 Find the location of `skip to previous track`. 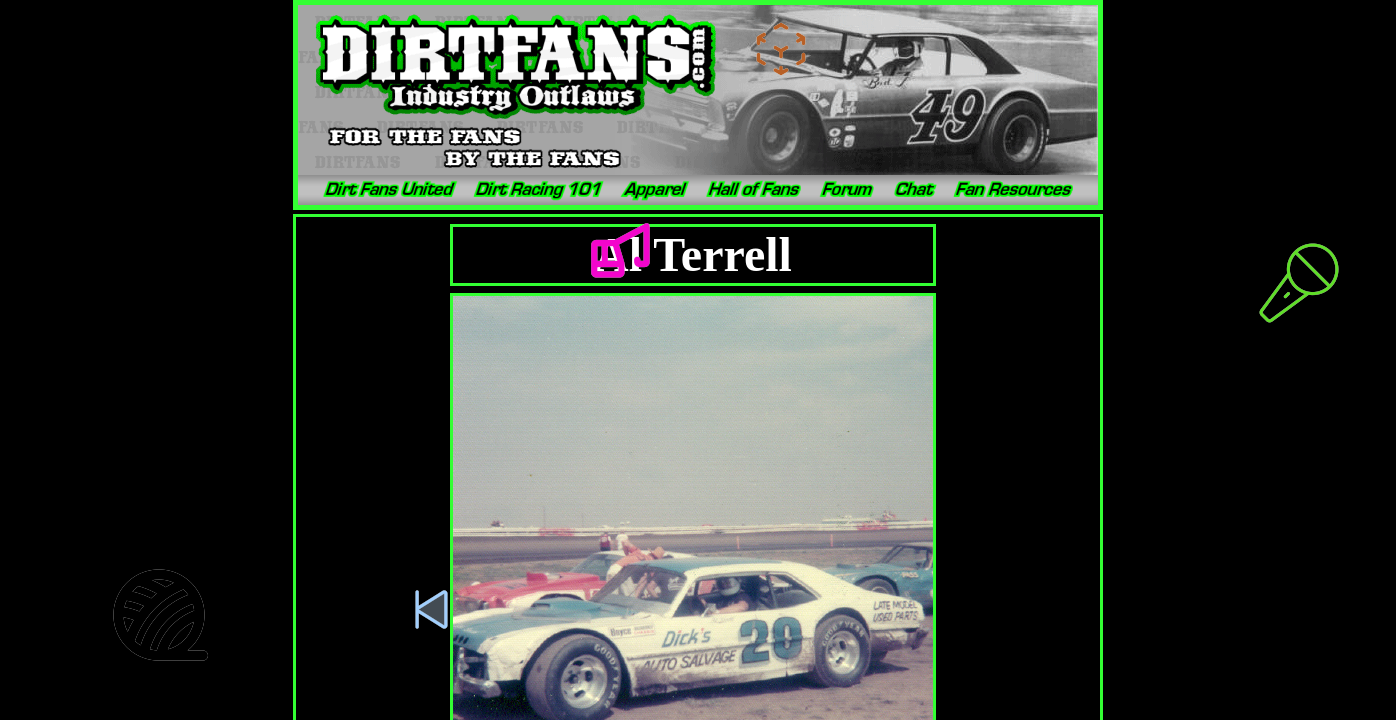

skip to previous track is located at coordinates (431, 609).